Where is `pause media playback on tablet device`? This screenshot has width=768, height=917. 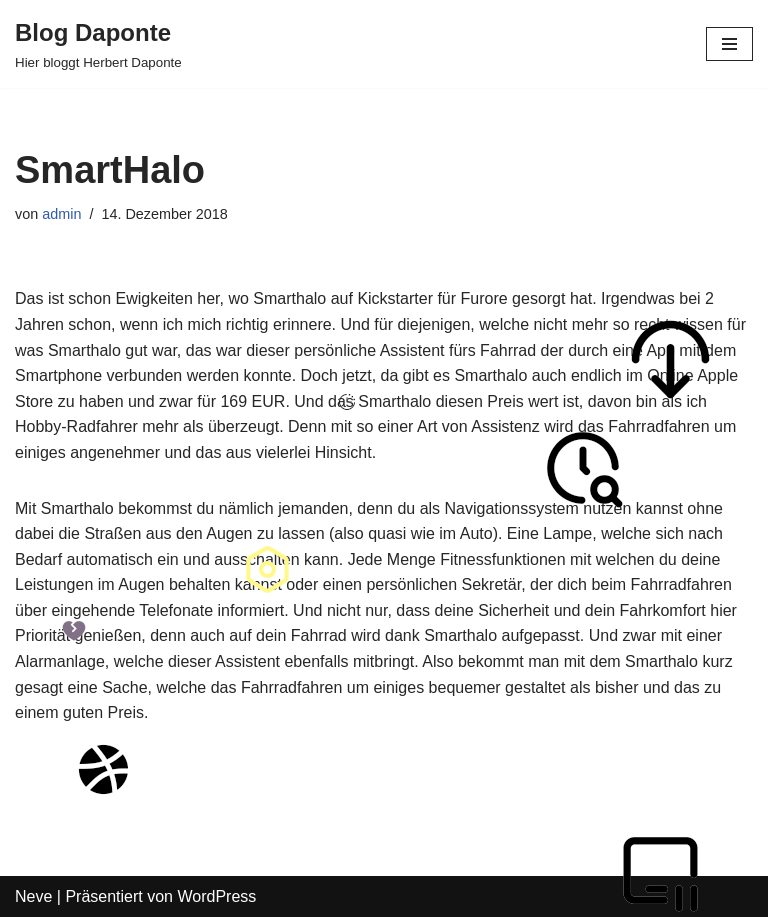
pause media playback on tablet device is located at coordinates (660, 870).